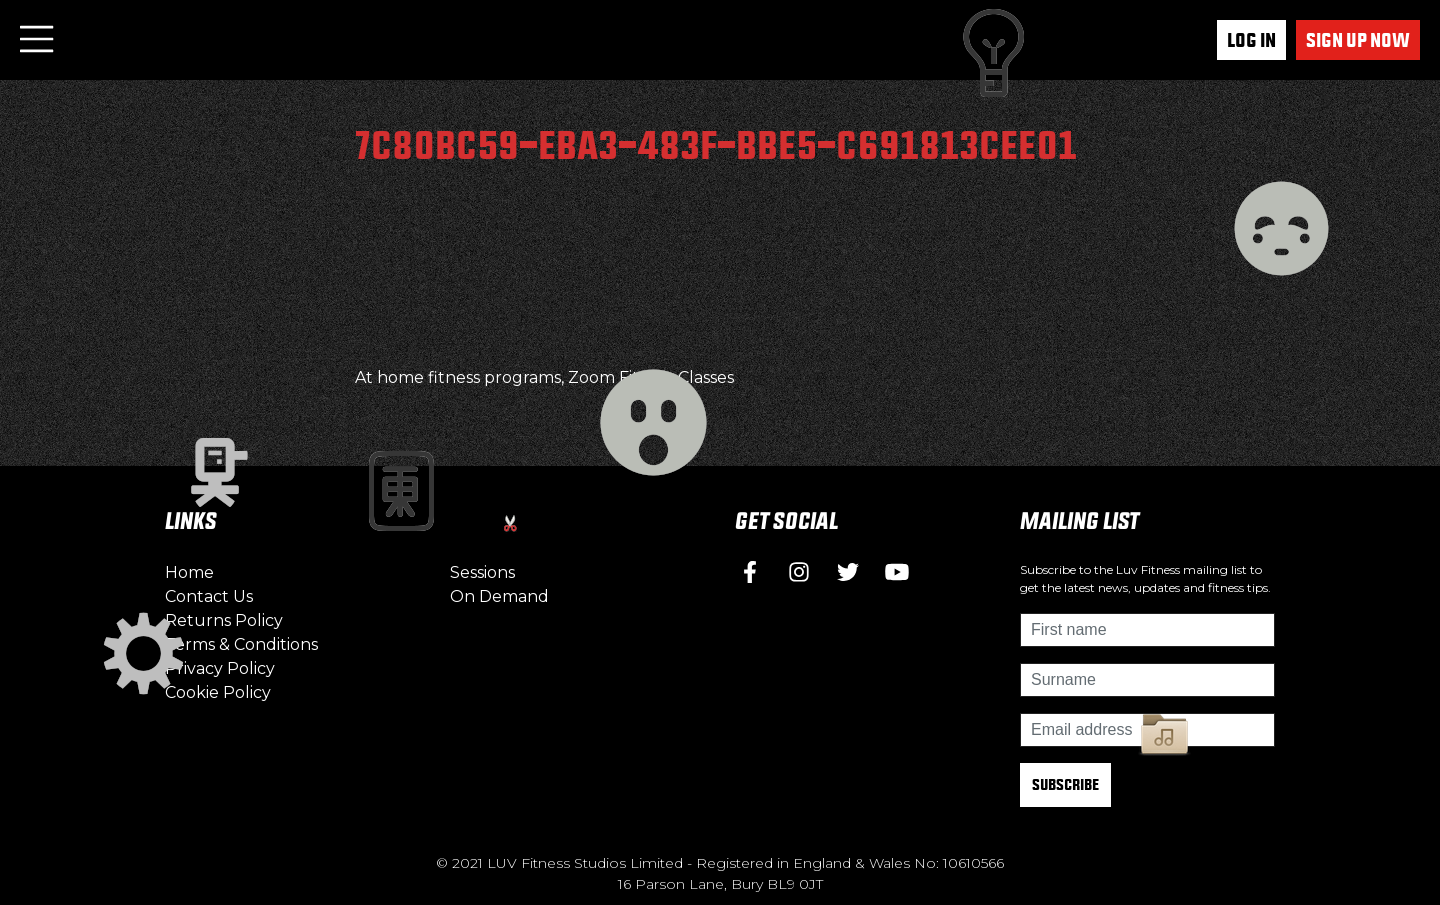  What do you see at coordinates (143, 653) in the screenshot?
I see `access system settings` at bounding box center [143, 653].